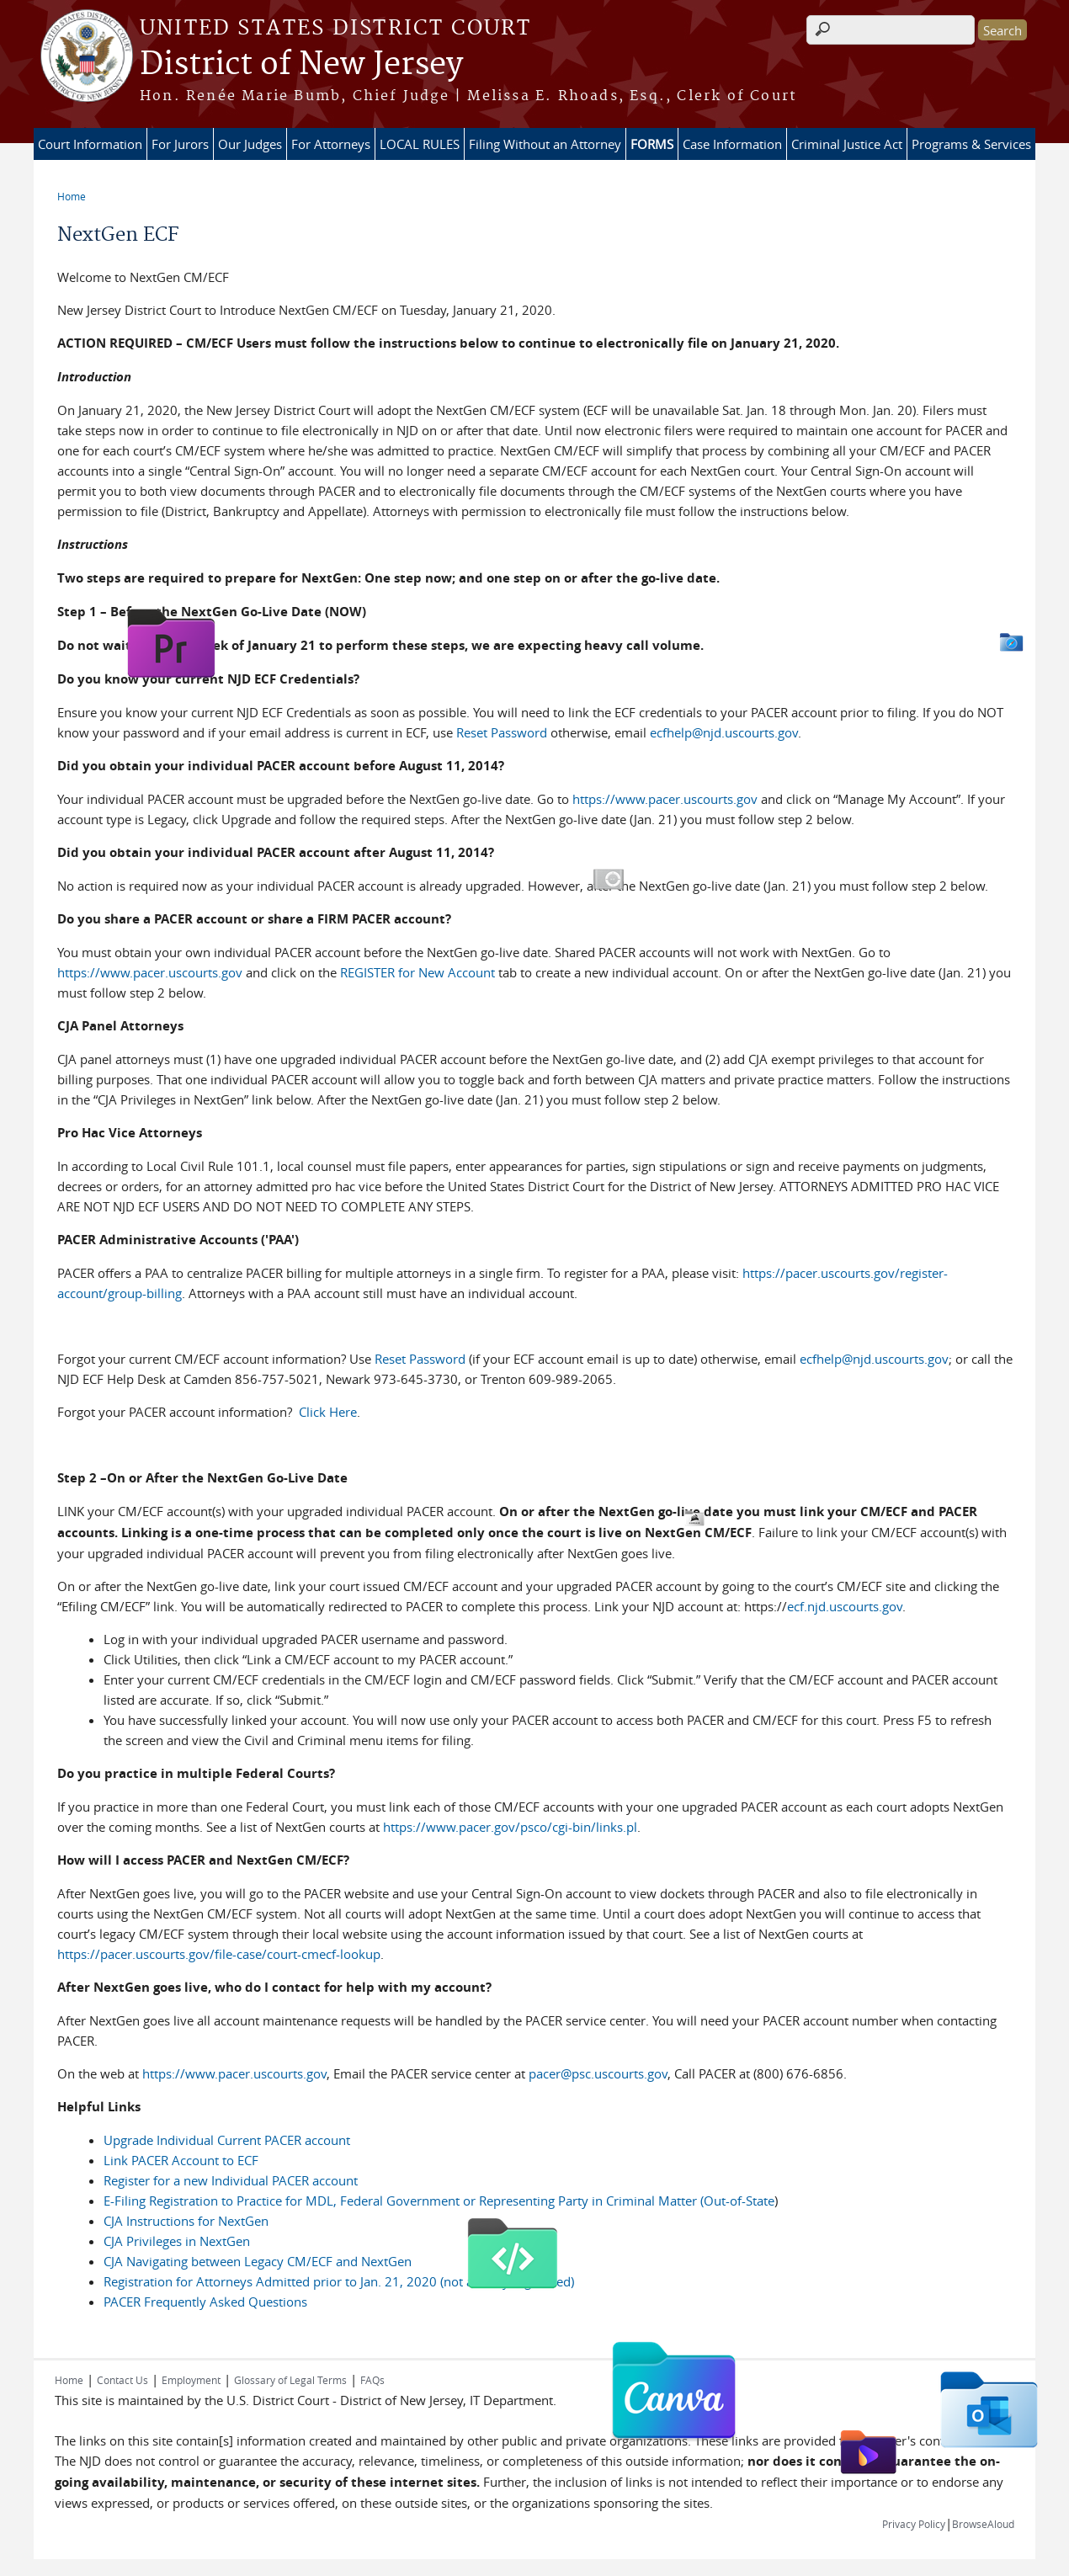  What do you see at coordinates (868, 2453) in the screenshot?
I see `open wondershare uniconverter project folder` at bounding box center [868, 2453].